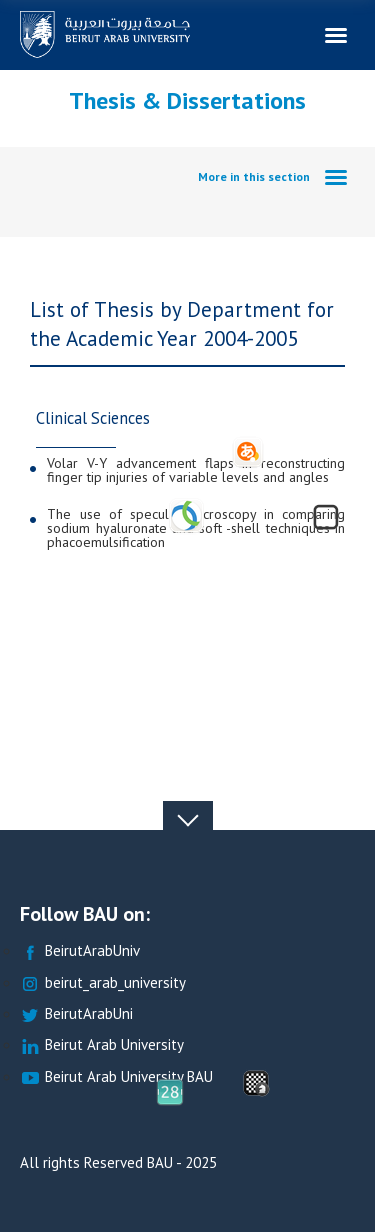 The height and width of the screenshot is (1232, 375). I want to click on open the chess app, so click(256, 1083).